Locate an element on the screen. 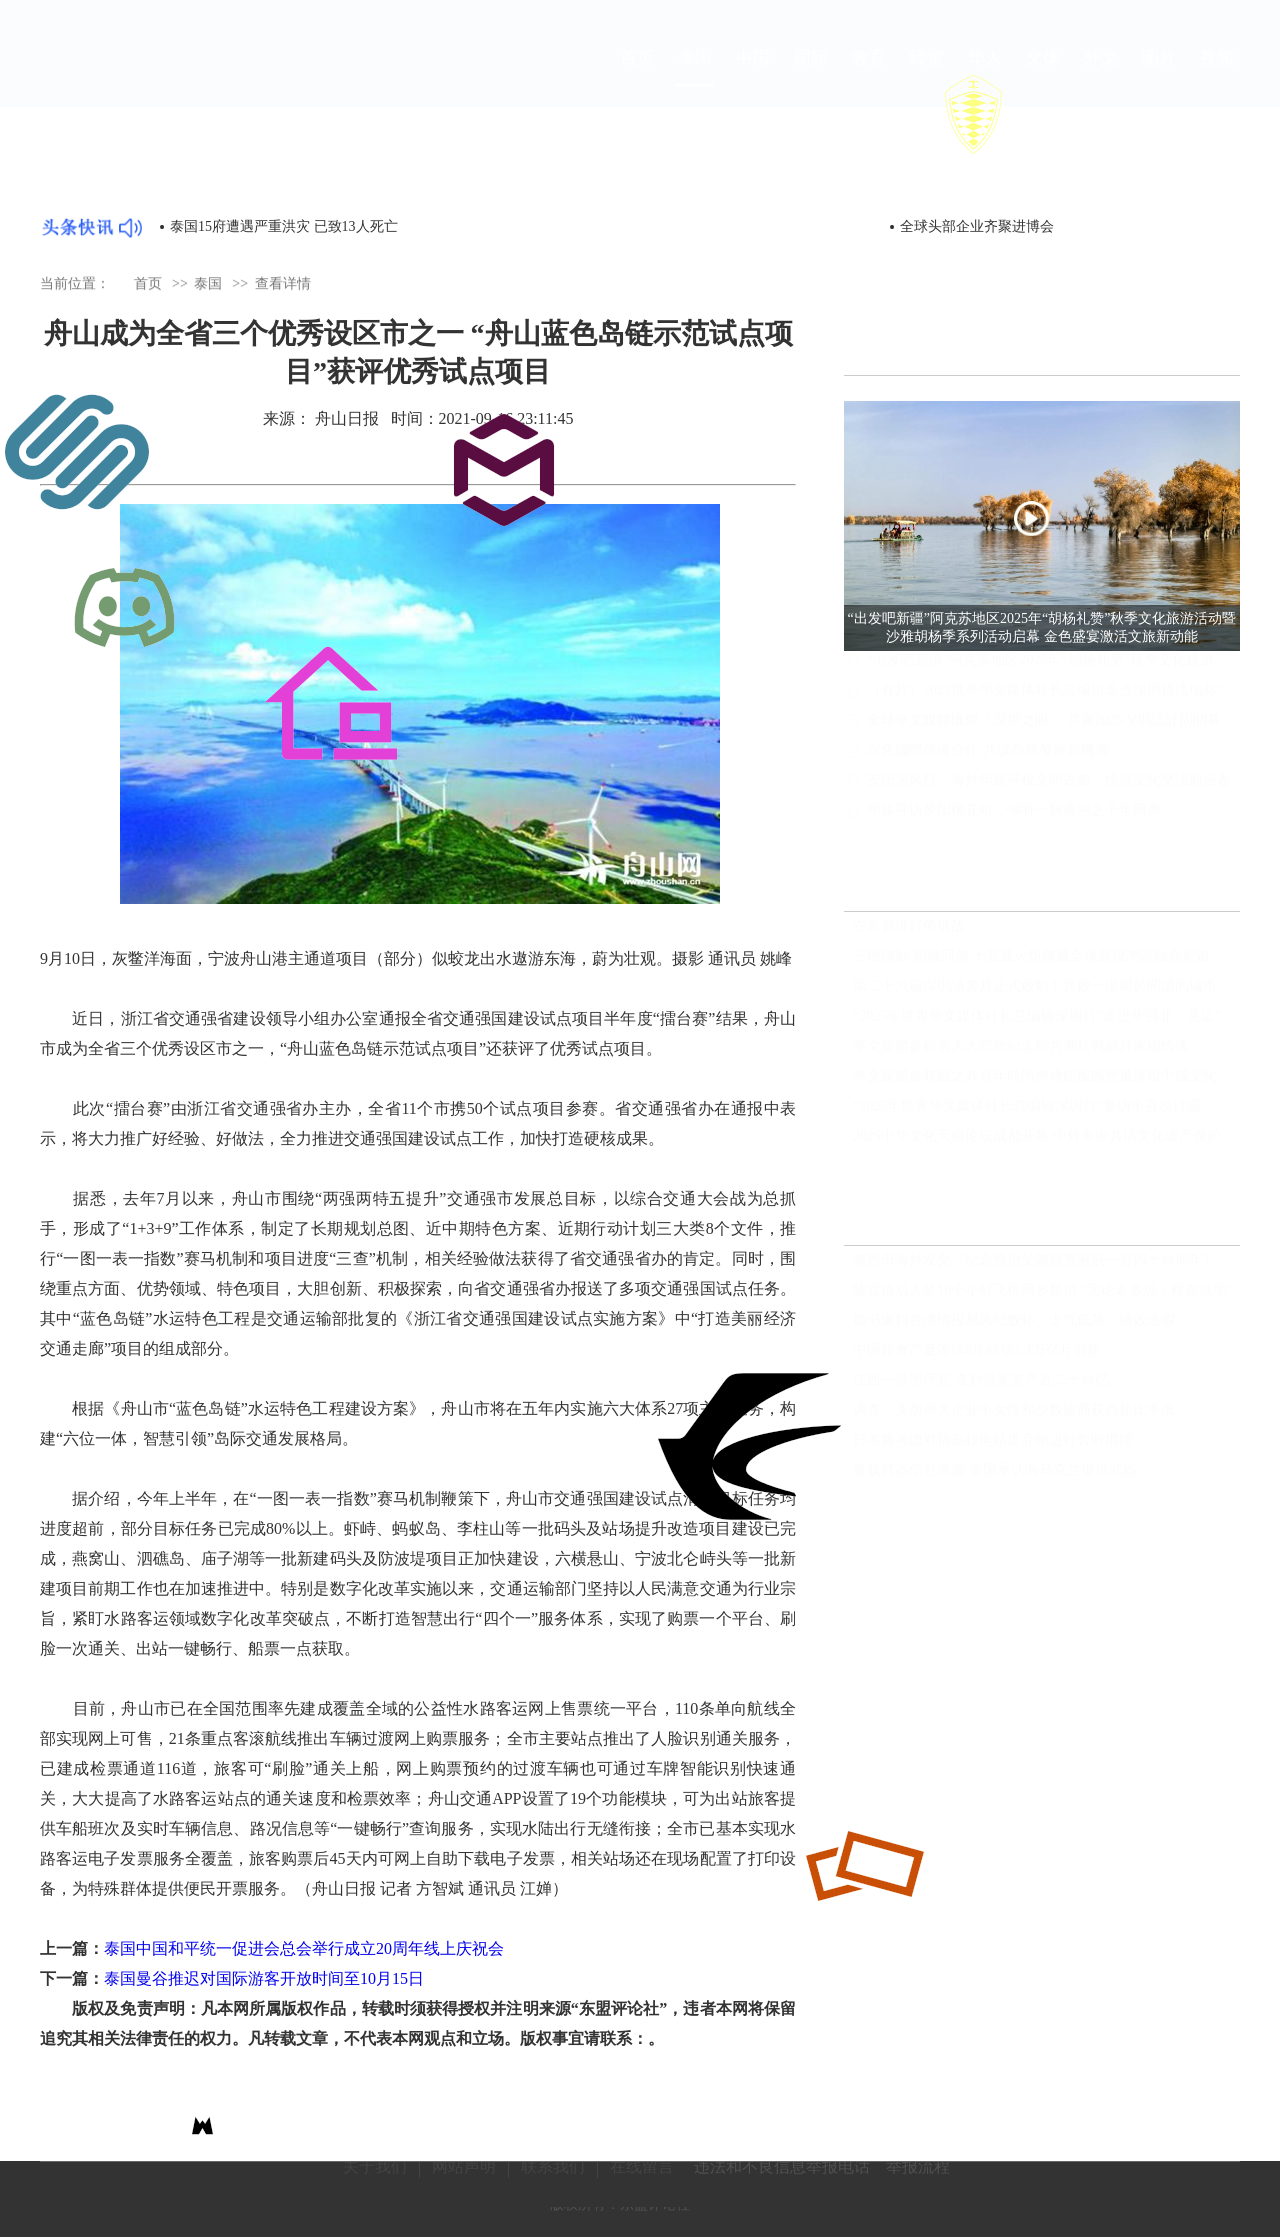  wgpu graphics library logo is located at coordinates (202, 2125).